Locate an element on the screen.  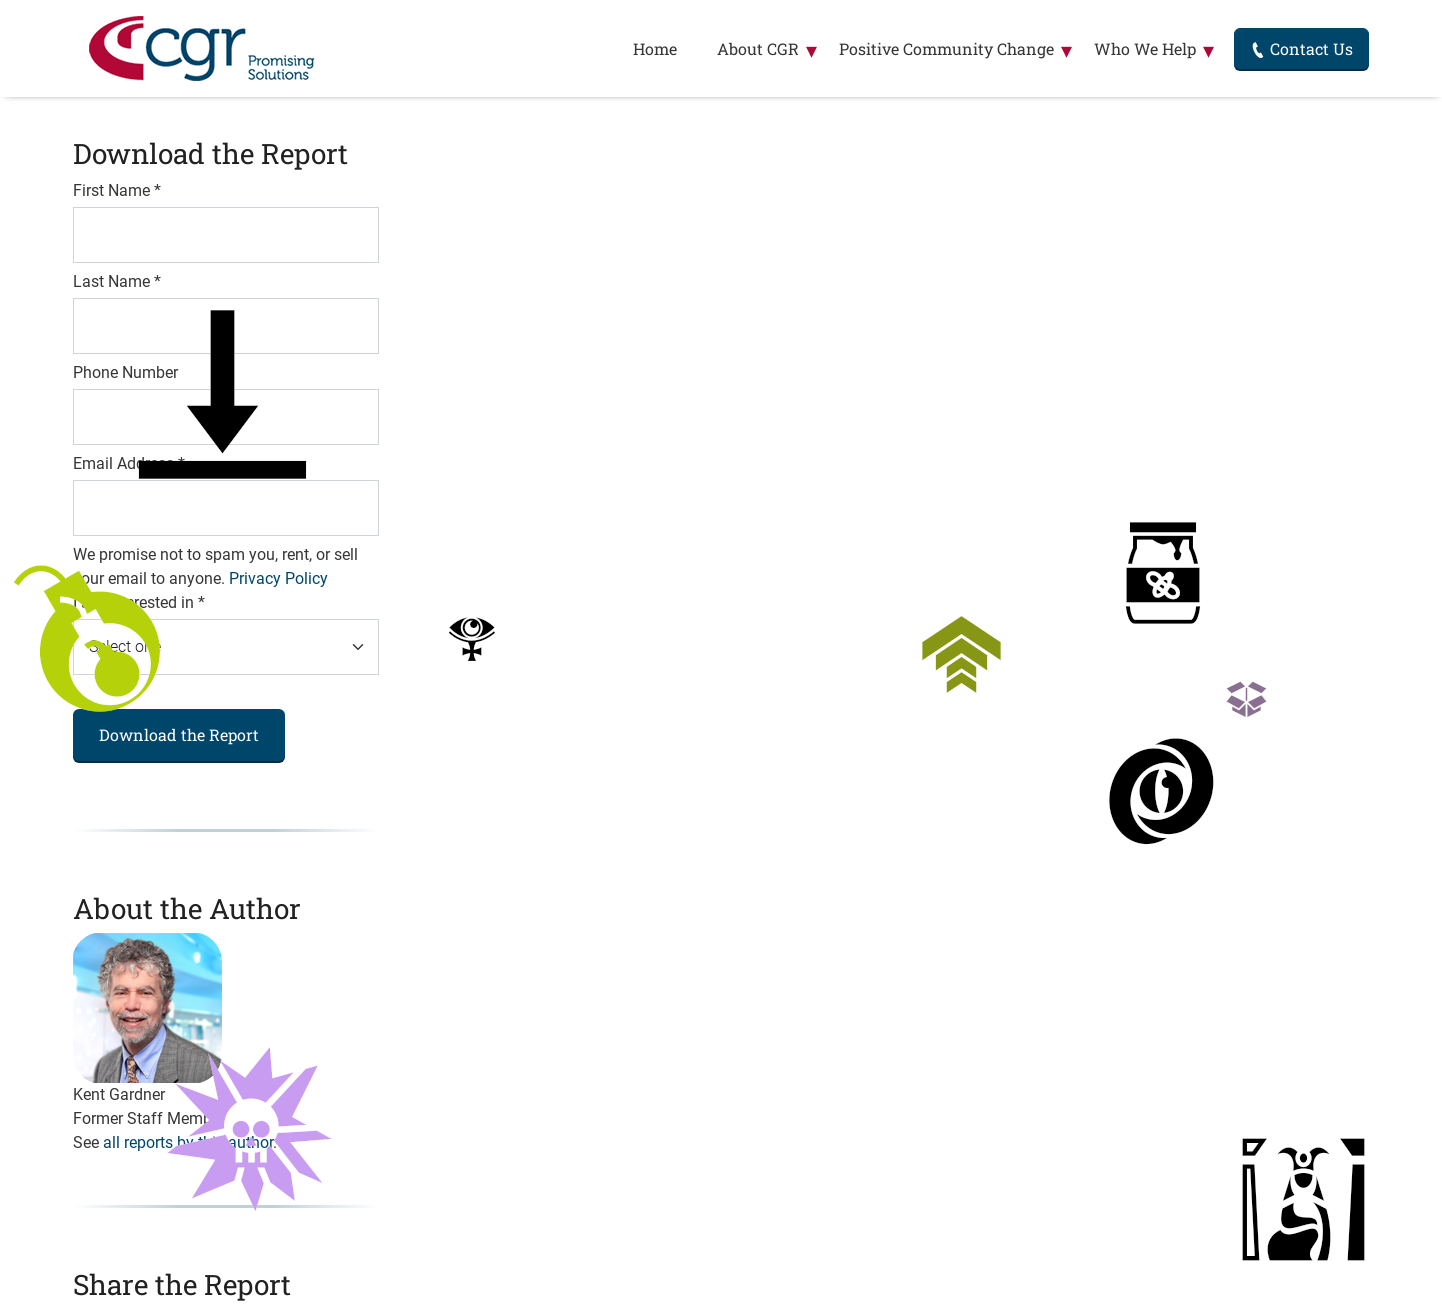
view package or shipping details is located at coordinates (1246, 699).